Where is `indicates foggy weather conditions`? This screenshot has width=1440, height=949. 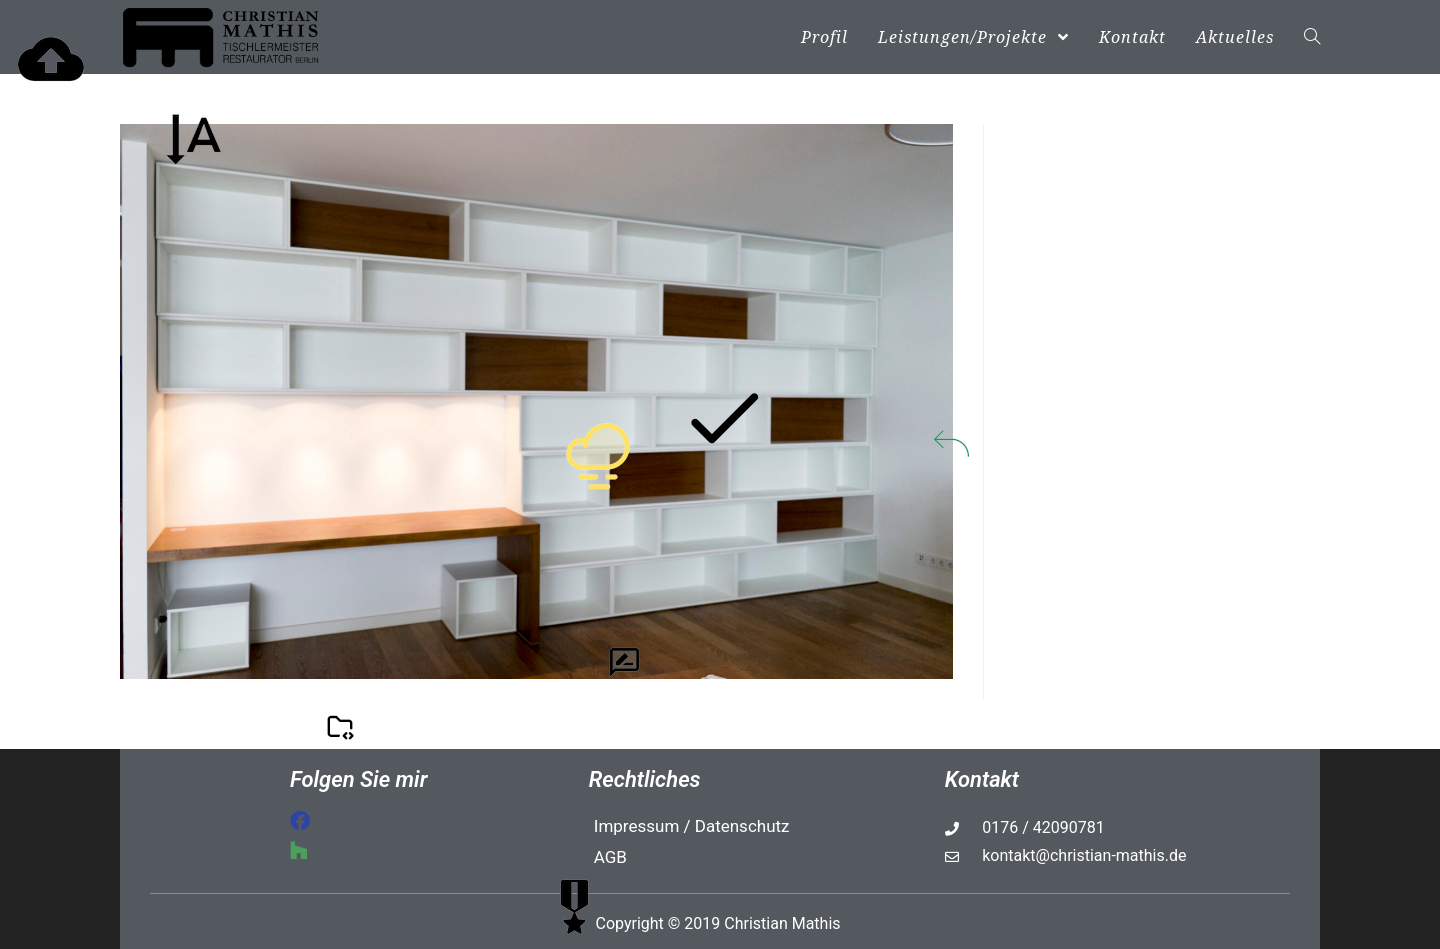
indicates foggy weather conditions is located at coordinates (598, 455).